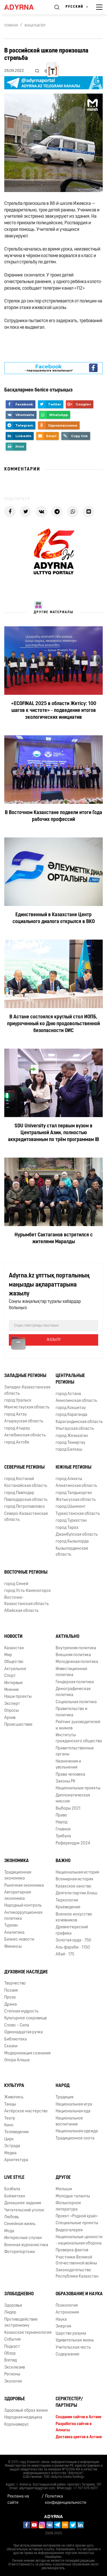  I want to click on import a document or file, so click(35, 1069).